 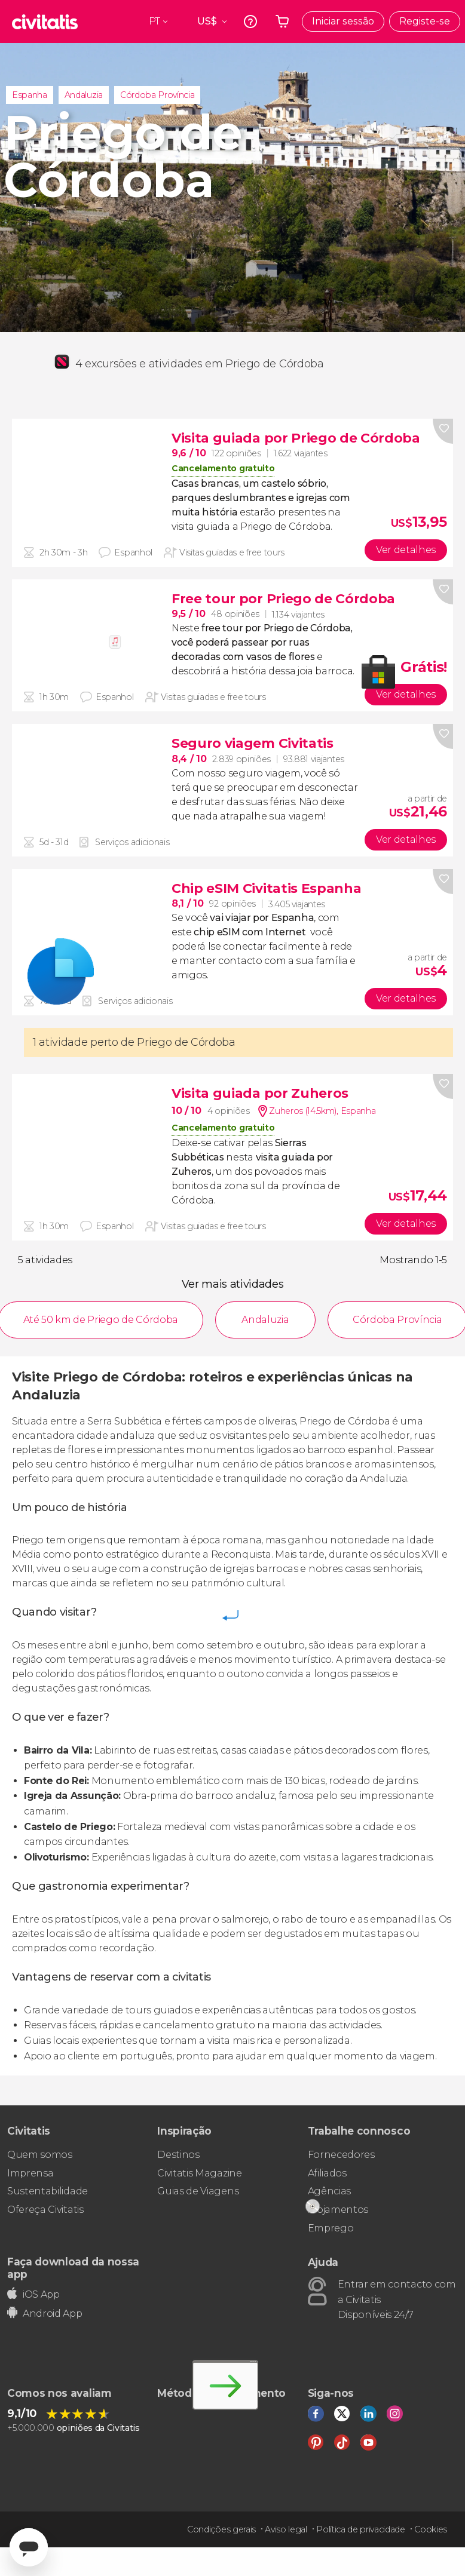 I want to click on access DVD or optical disc drive, so click(x=313, y=2206).